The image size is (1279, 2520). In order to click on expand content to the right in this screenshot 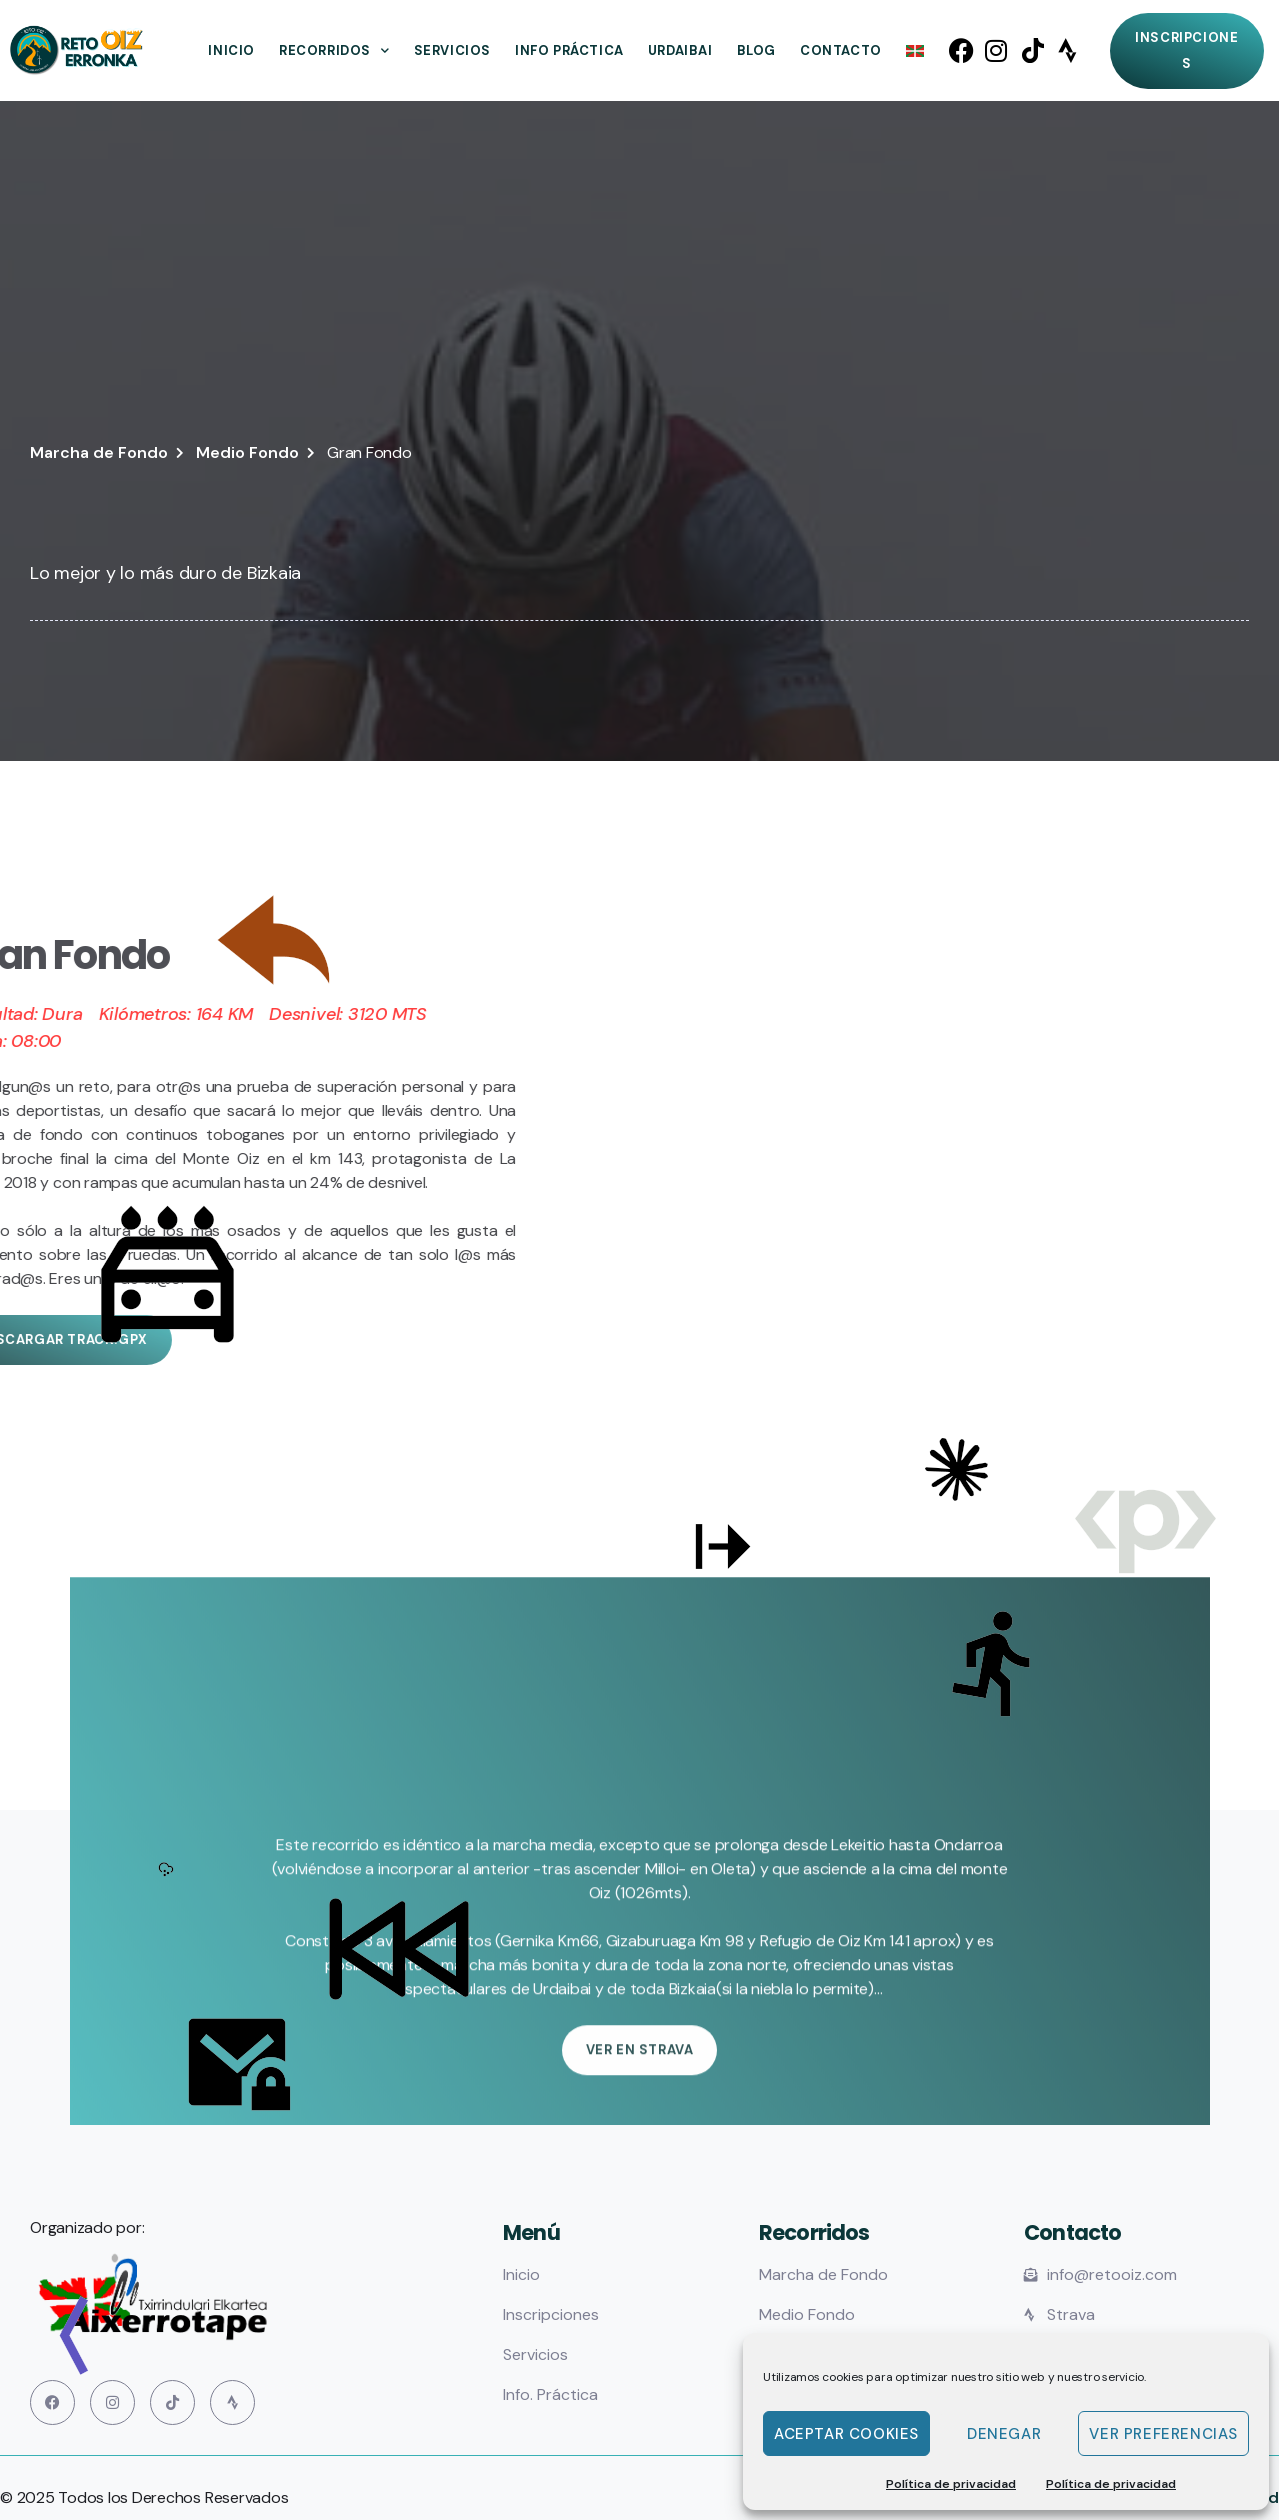, I will do `click(721, 1546)`.